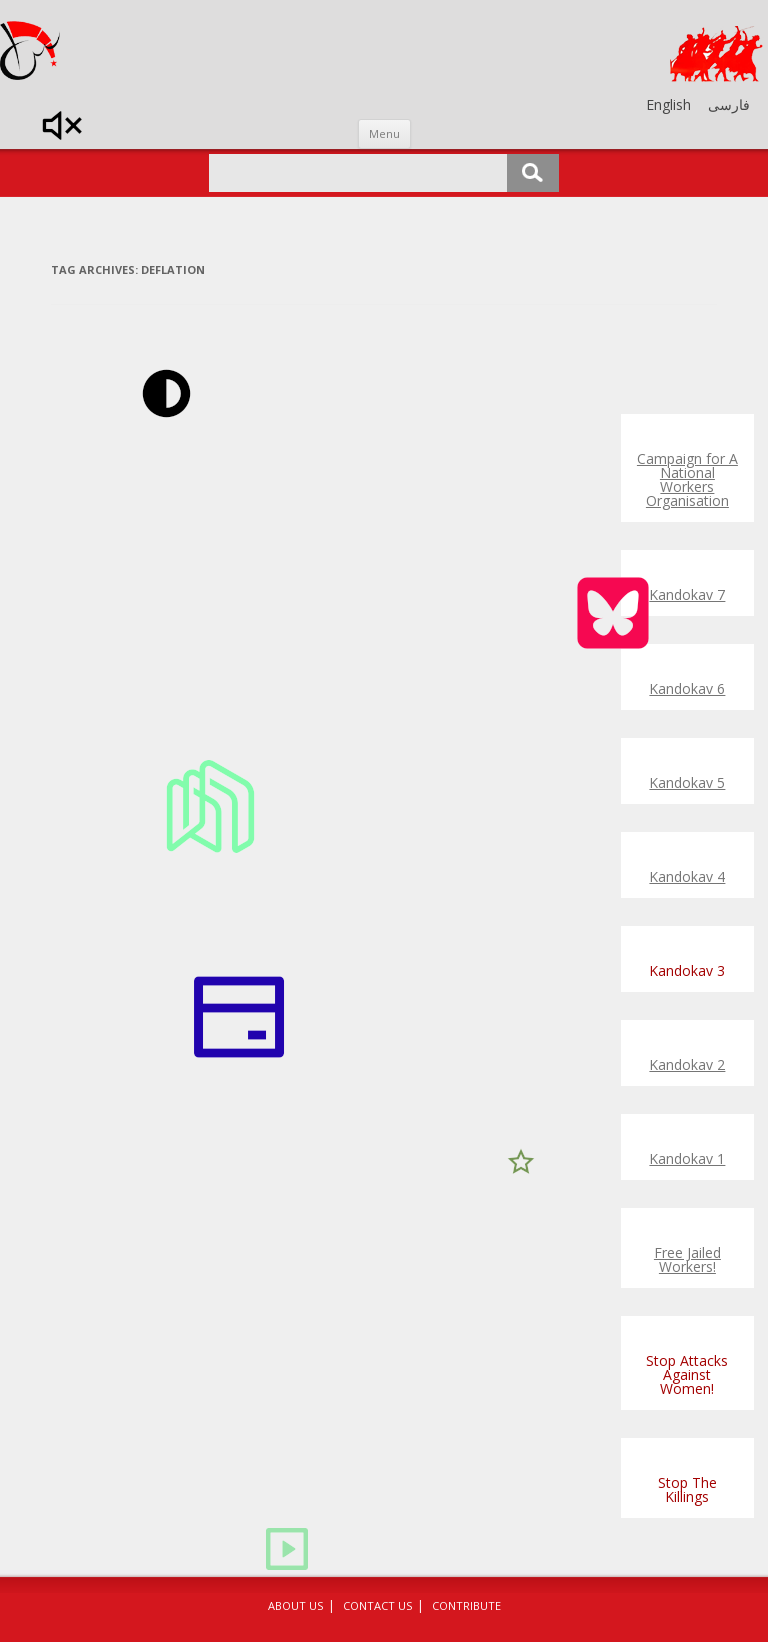 This screenshot has height=1642, width=768. I want to click on add item to favorites, so click(521, 1162).